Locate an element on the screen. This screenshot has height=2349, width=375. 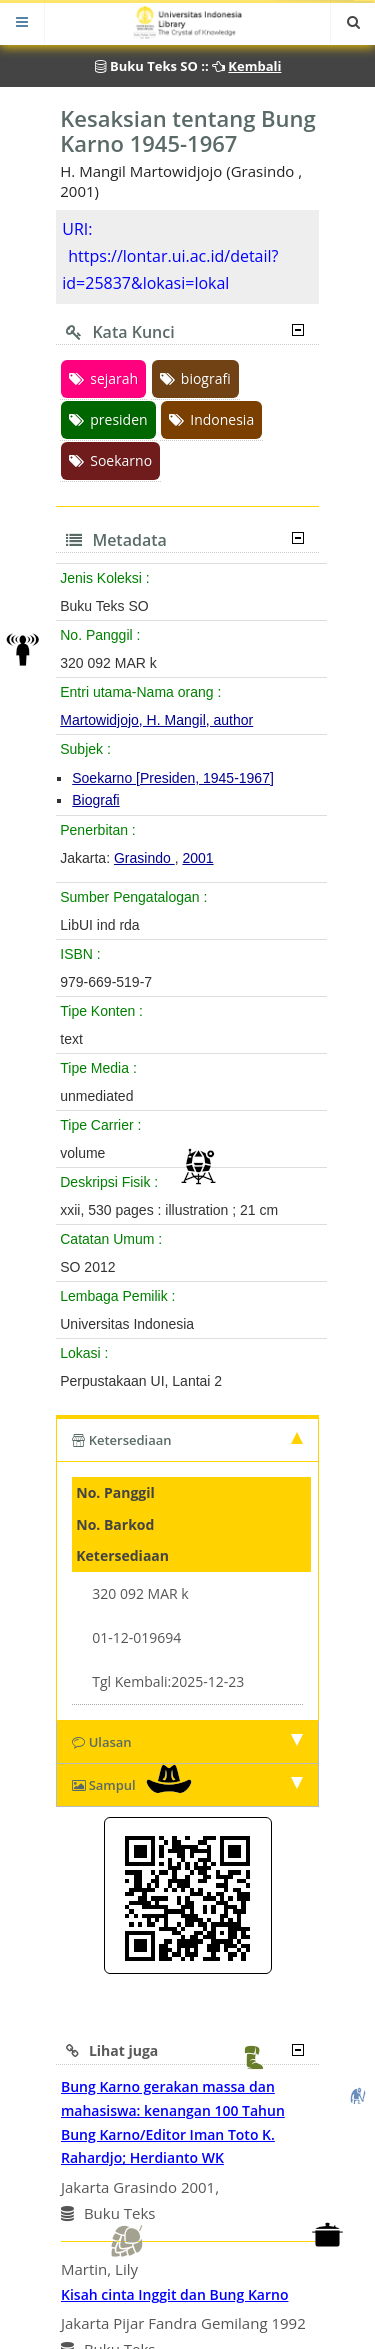
enemy minion character in a game interface is located at coordinates (358, 2096).